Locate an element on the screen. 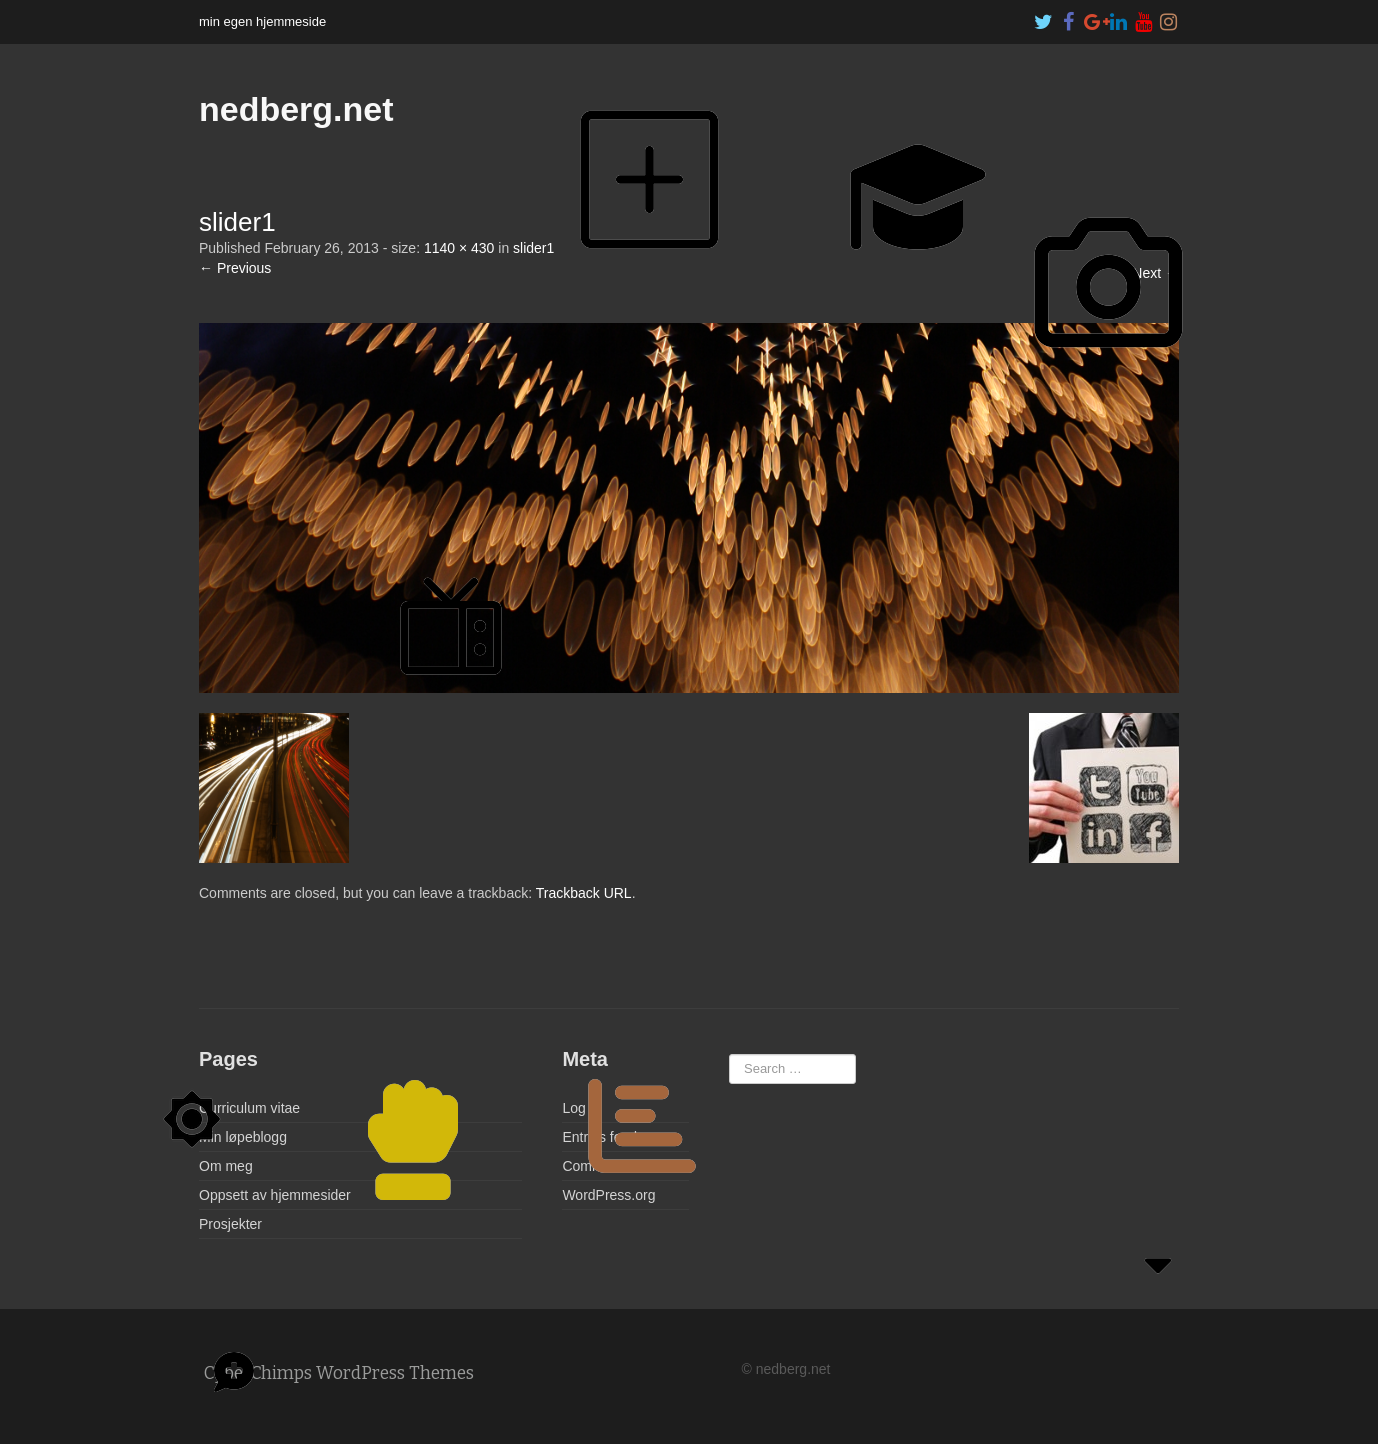 Image resolution: width=1378 pixels, height=1444 pixels. take a photo is located at coordinates (1108, 282).